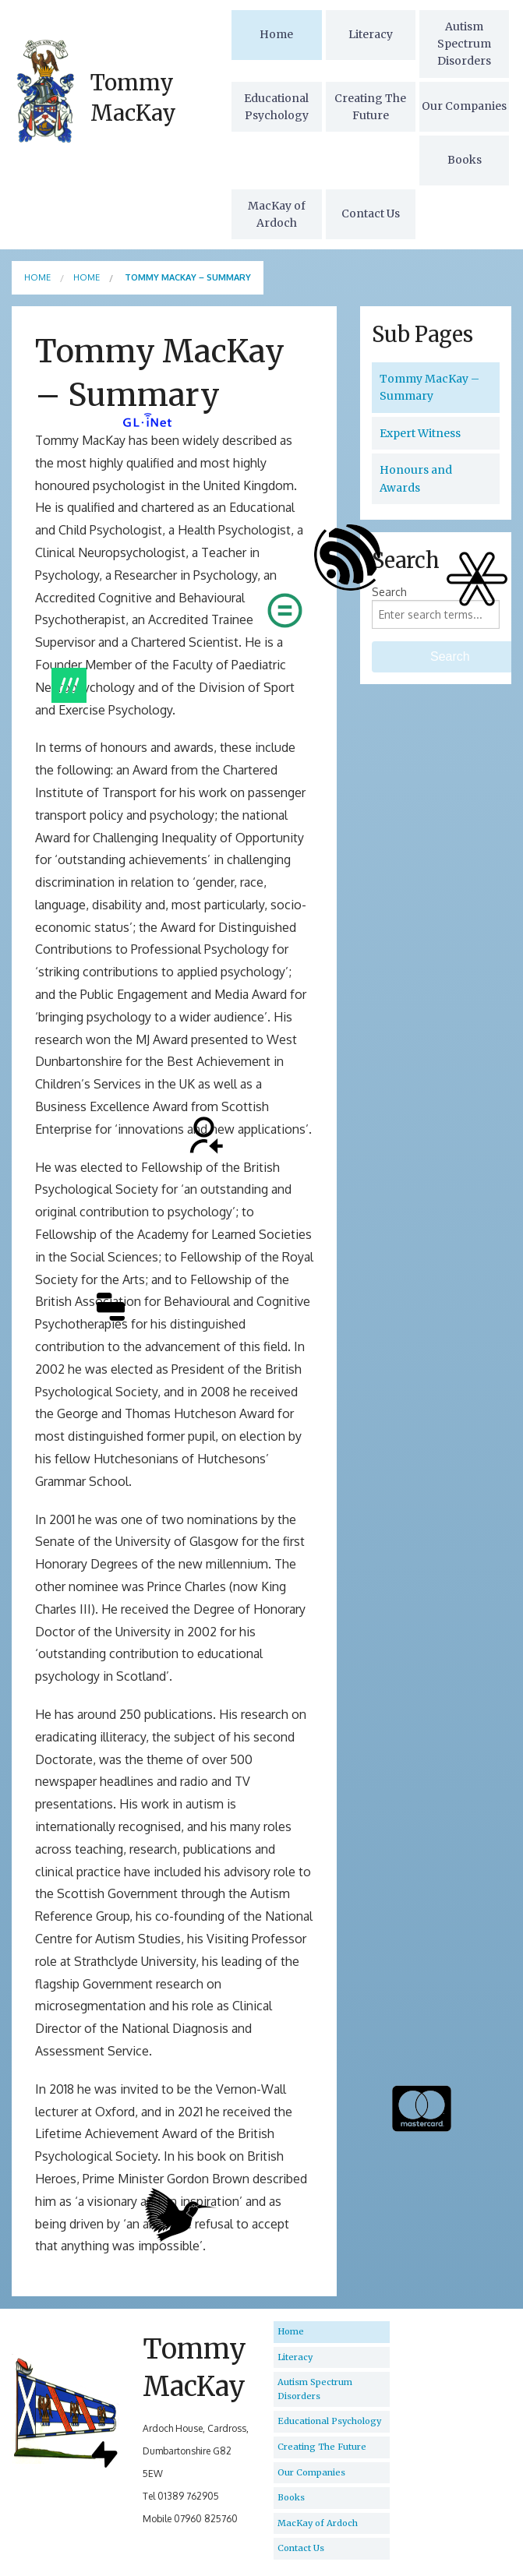 The image size is (523, 2576). What do you see at coordinates (422, 2108) in the screenshot?
I see `pay with mastercard` at bounding box center [422, 2108].